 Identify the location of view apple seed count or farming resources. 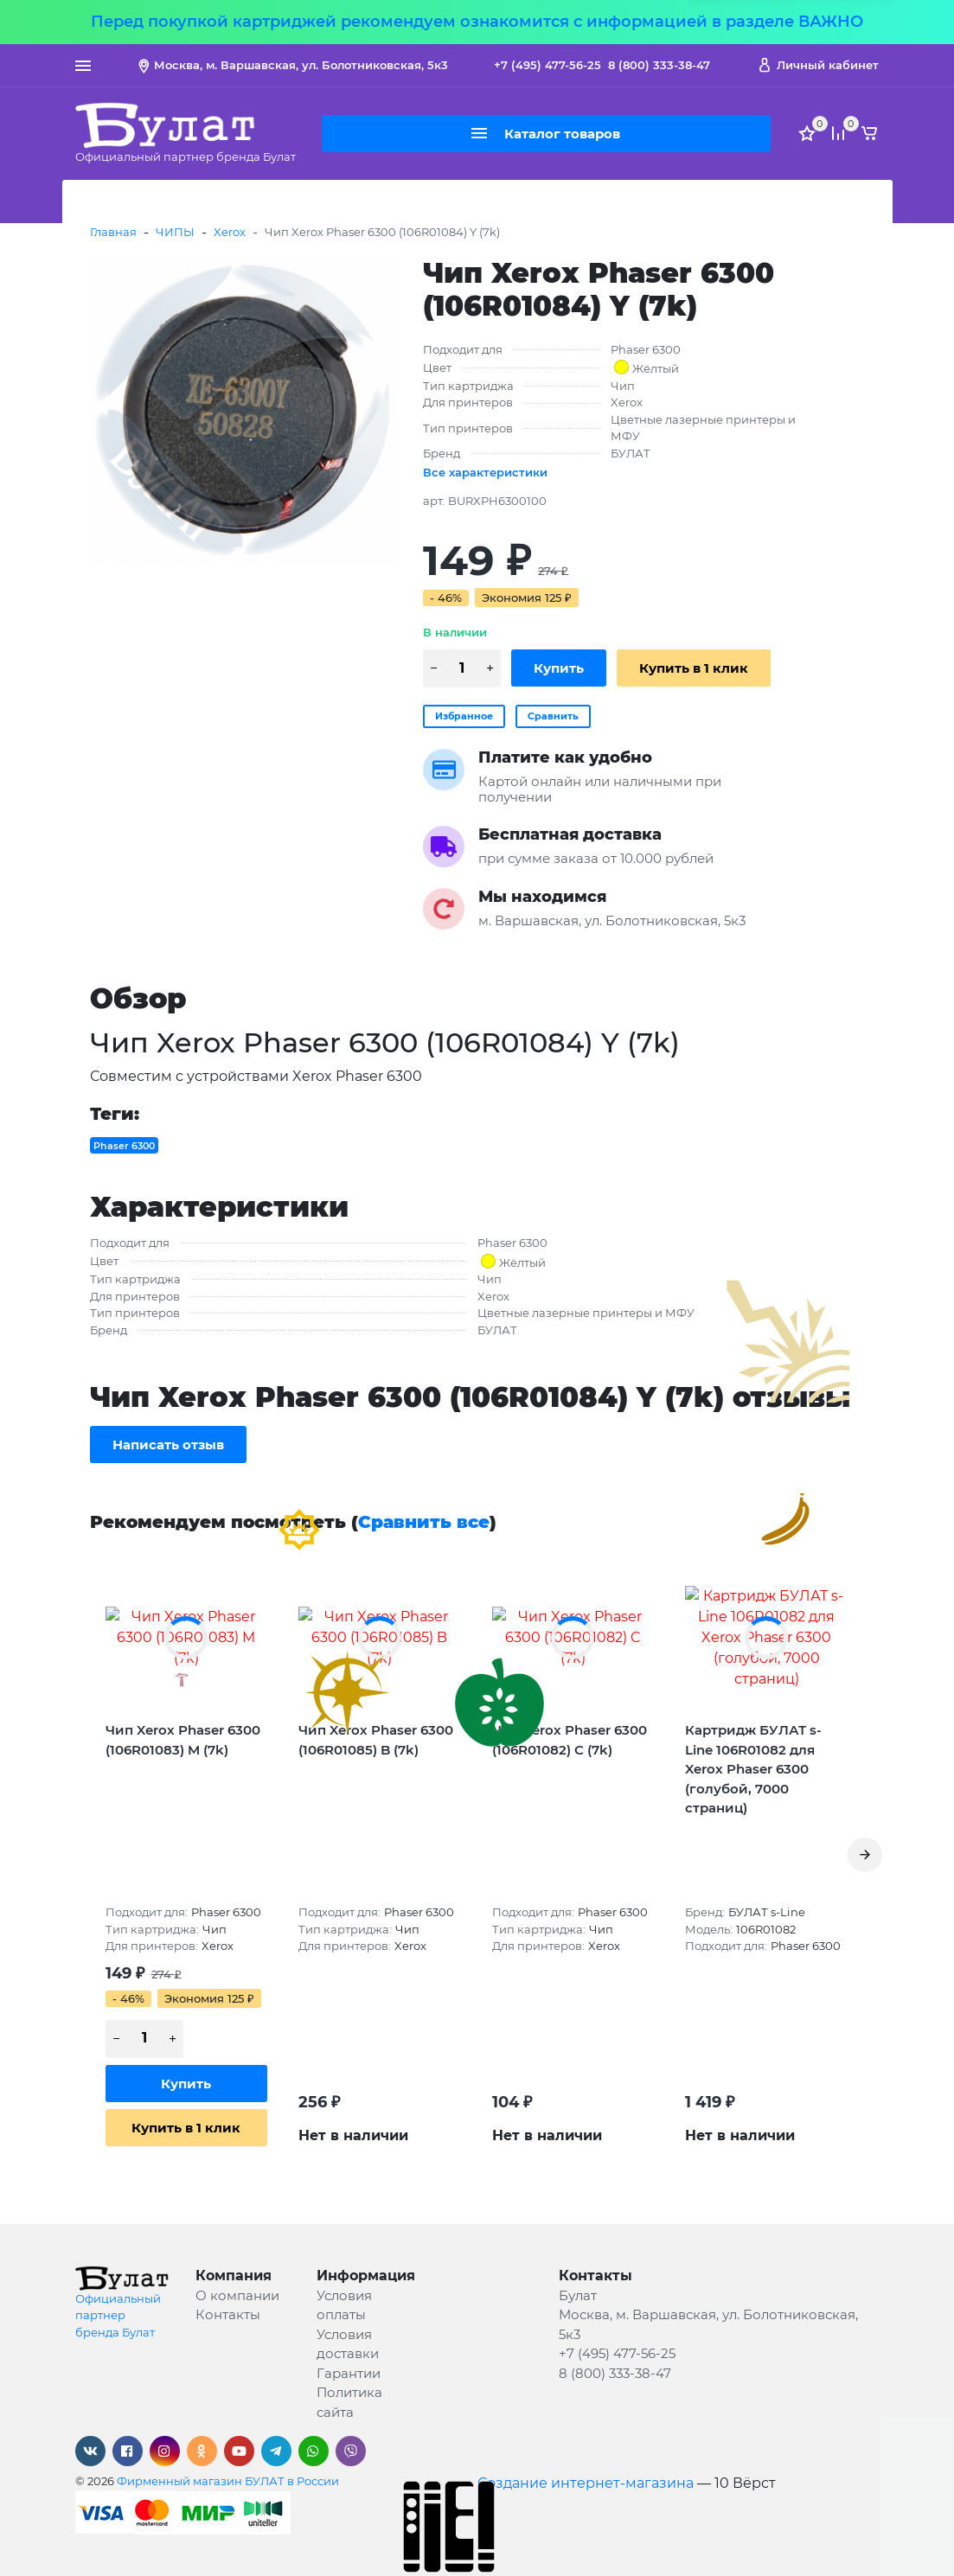
(499, 1702).